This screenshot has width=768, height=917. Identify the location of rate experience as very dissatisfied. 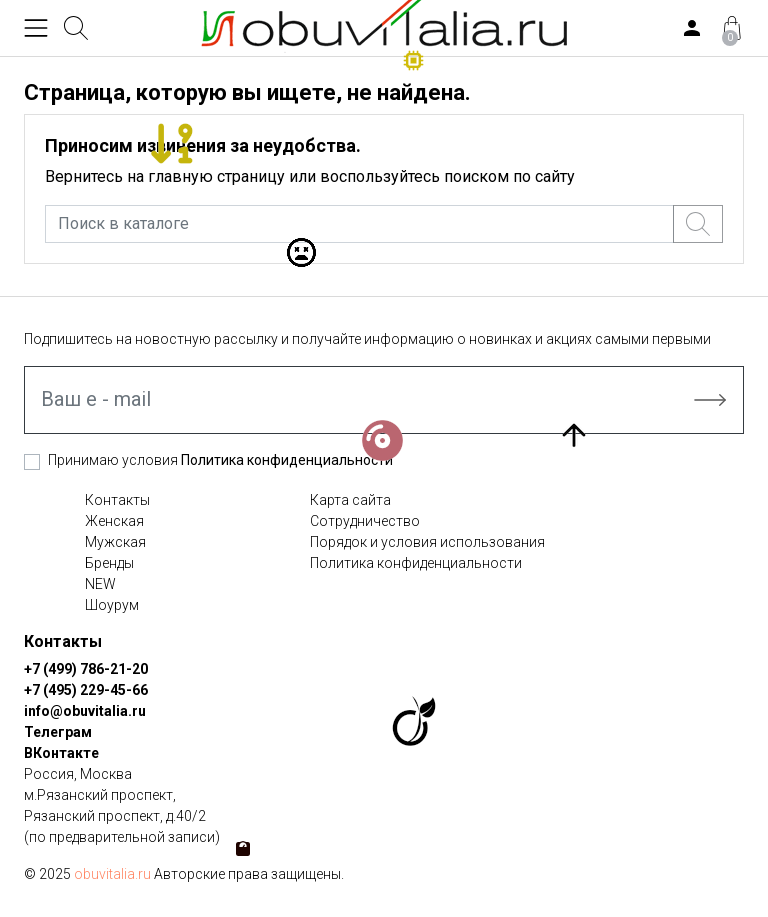
(301, 252).